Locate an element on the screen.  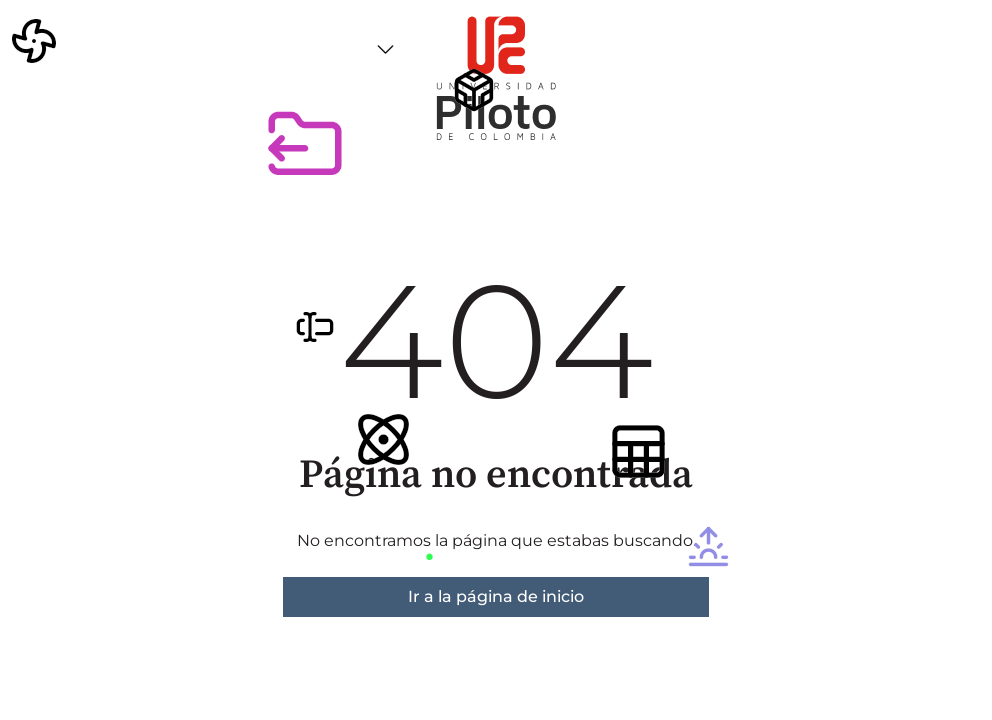
no wifi signal available is located at coordinates (429, 530).